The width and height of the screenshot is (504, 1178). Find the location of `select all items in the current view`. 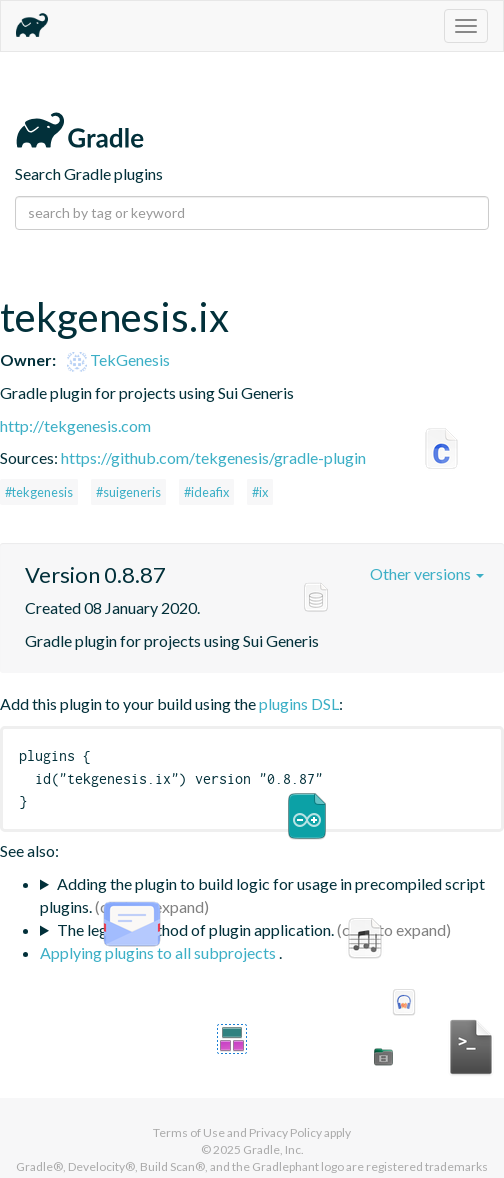

select all items in the current view is located at coordinates (232, 1039).